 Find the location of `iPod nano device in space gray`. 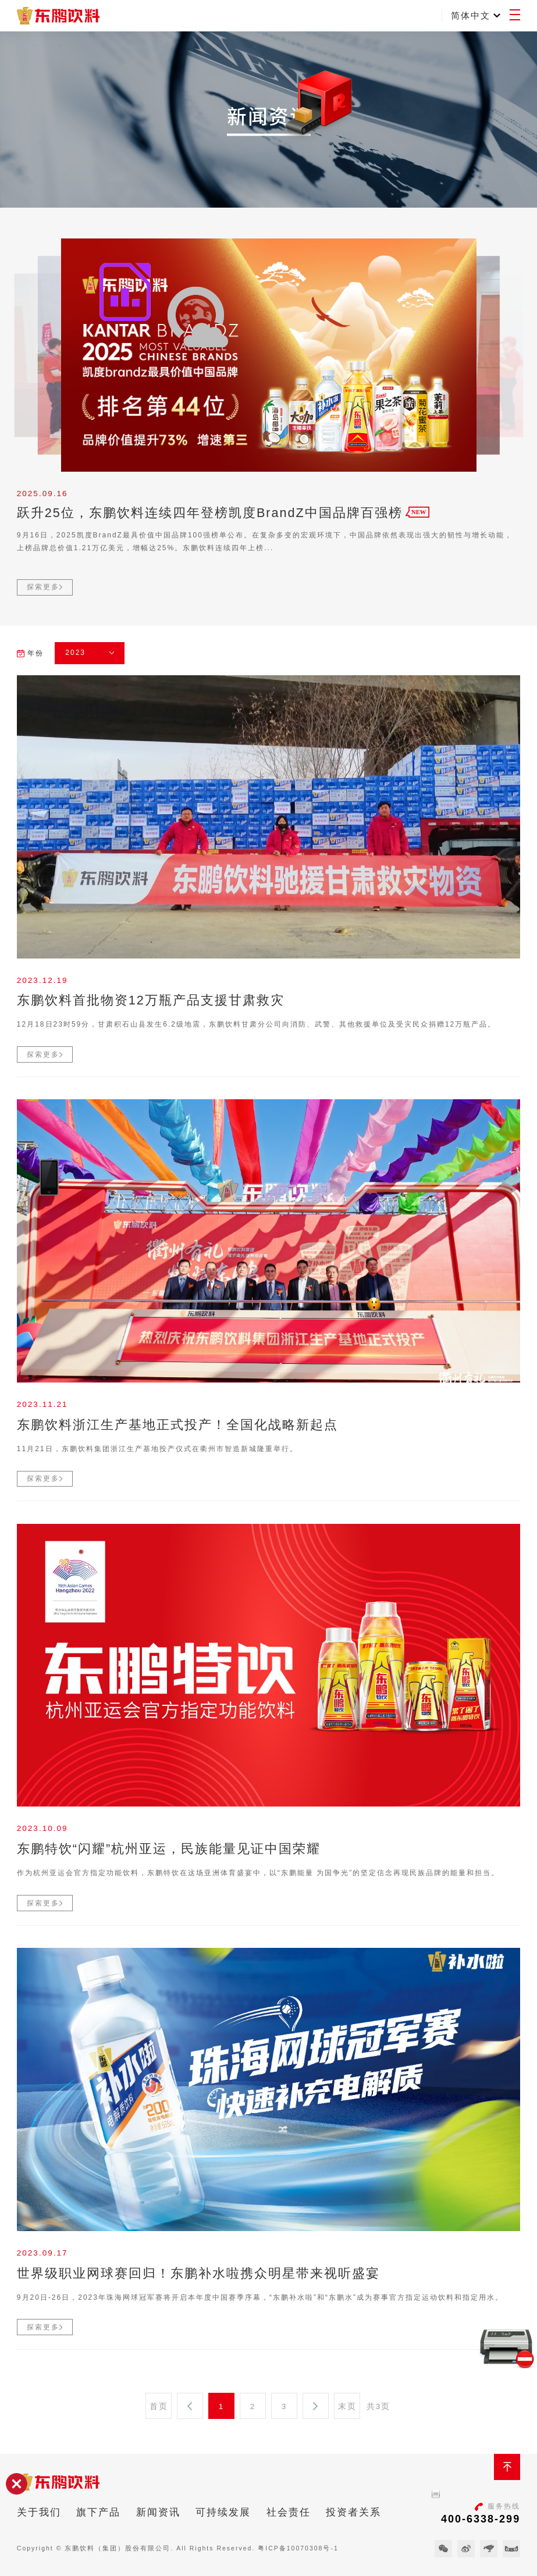

iPod nano device in space gray is located at coordinates (49, 1177).